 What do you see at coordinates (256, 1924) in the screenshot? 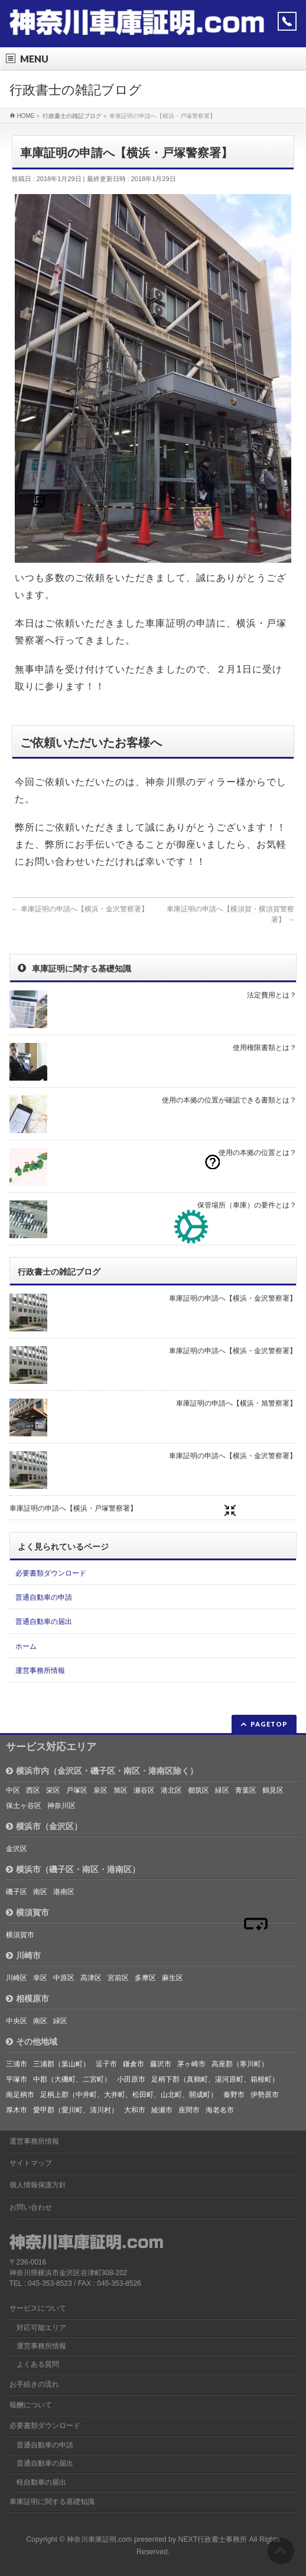
I see `add a smart or AI-powered action button` at bounding box center [256, 1924].